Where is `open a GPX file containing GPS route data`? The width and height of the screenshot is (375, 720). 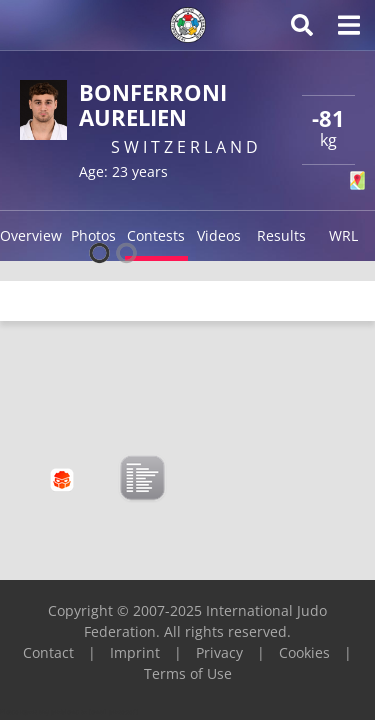
open a GPX file containing GPS route data is located at coordinates (357, 180).